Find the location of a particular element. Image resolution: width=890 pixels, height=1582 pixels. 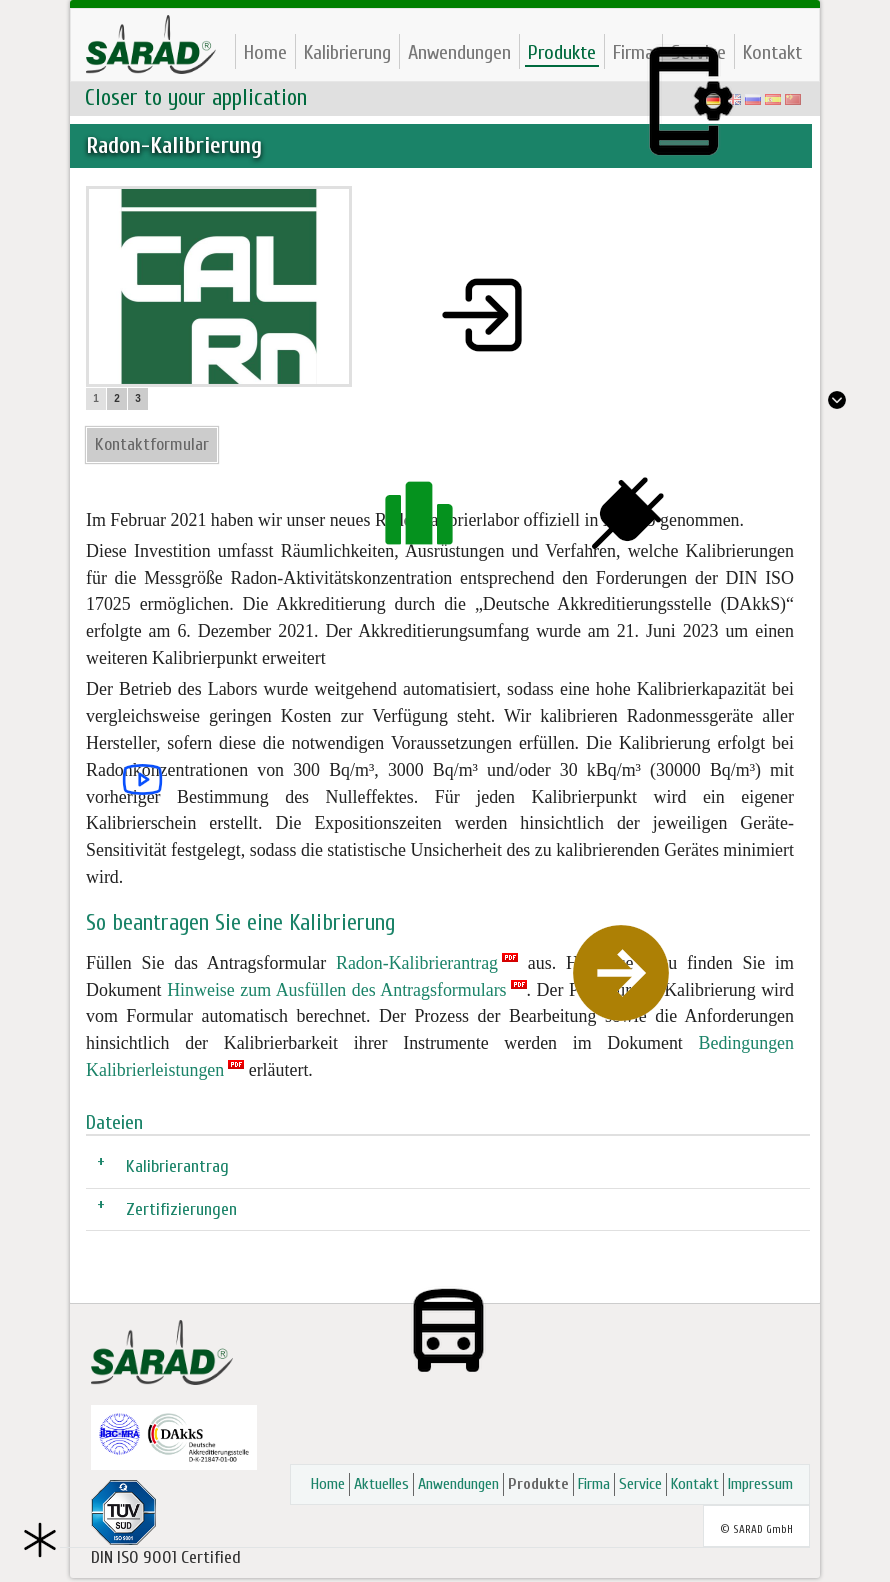

log in to your account is located at coordinates (482, 315).